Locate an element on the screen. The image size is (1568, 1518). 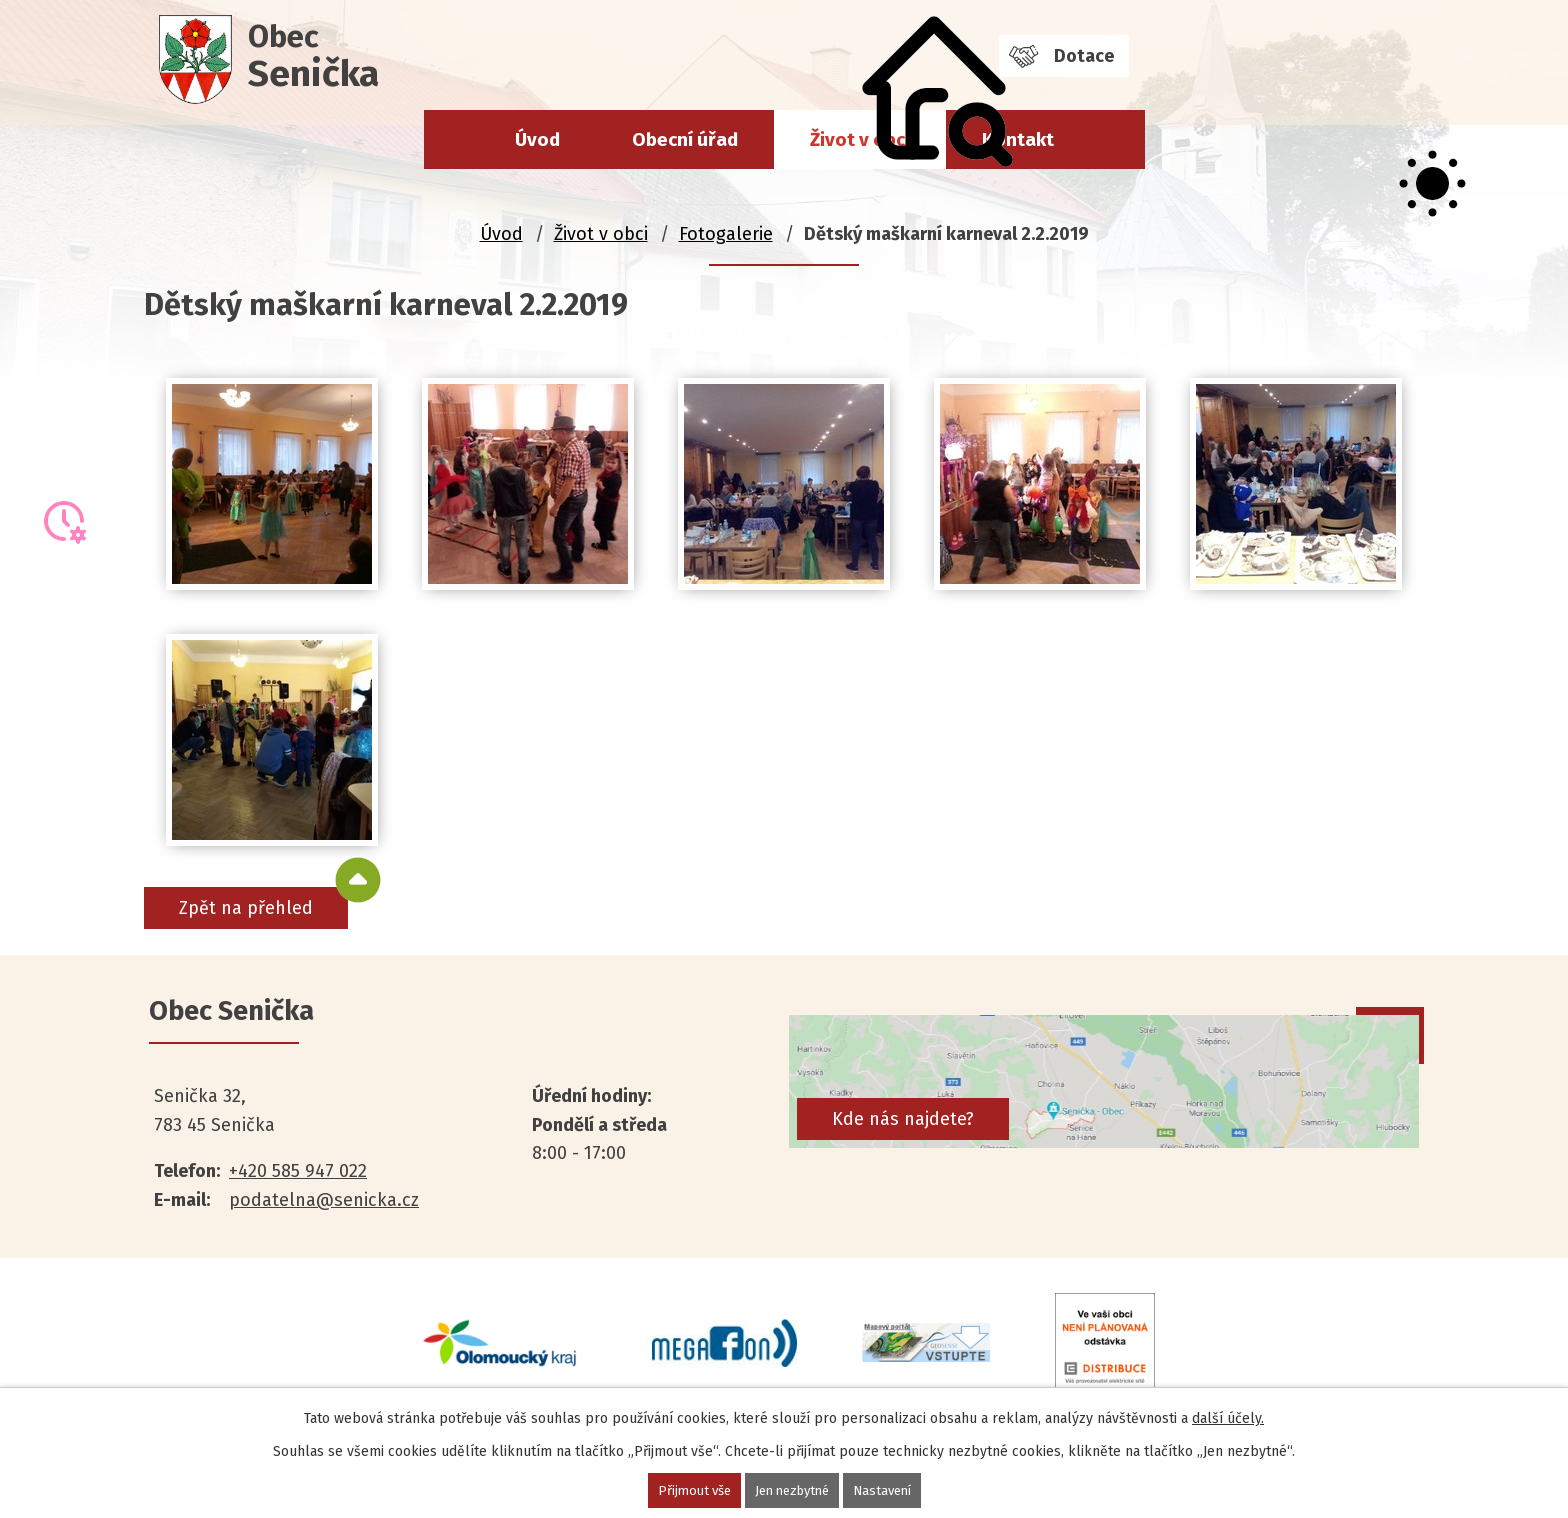
search for homes or properties is located at coordinates (934, 88).